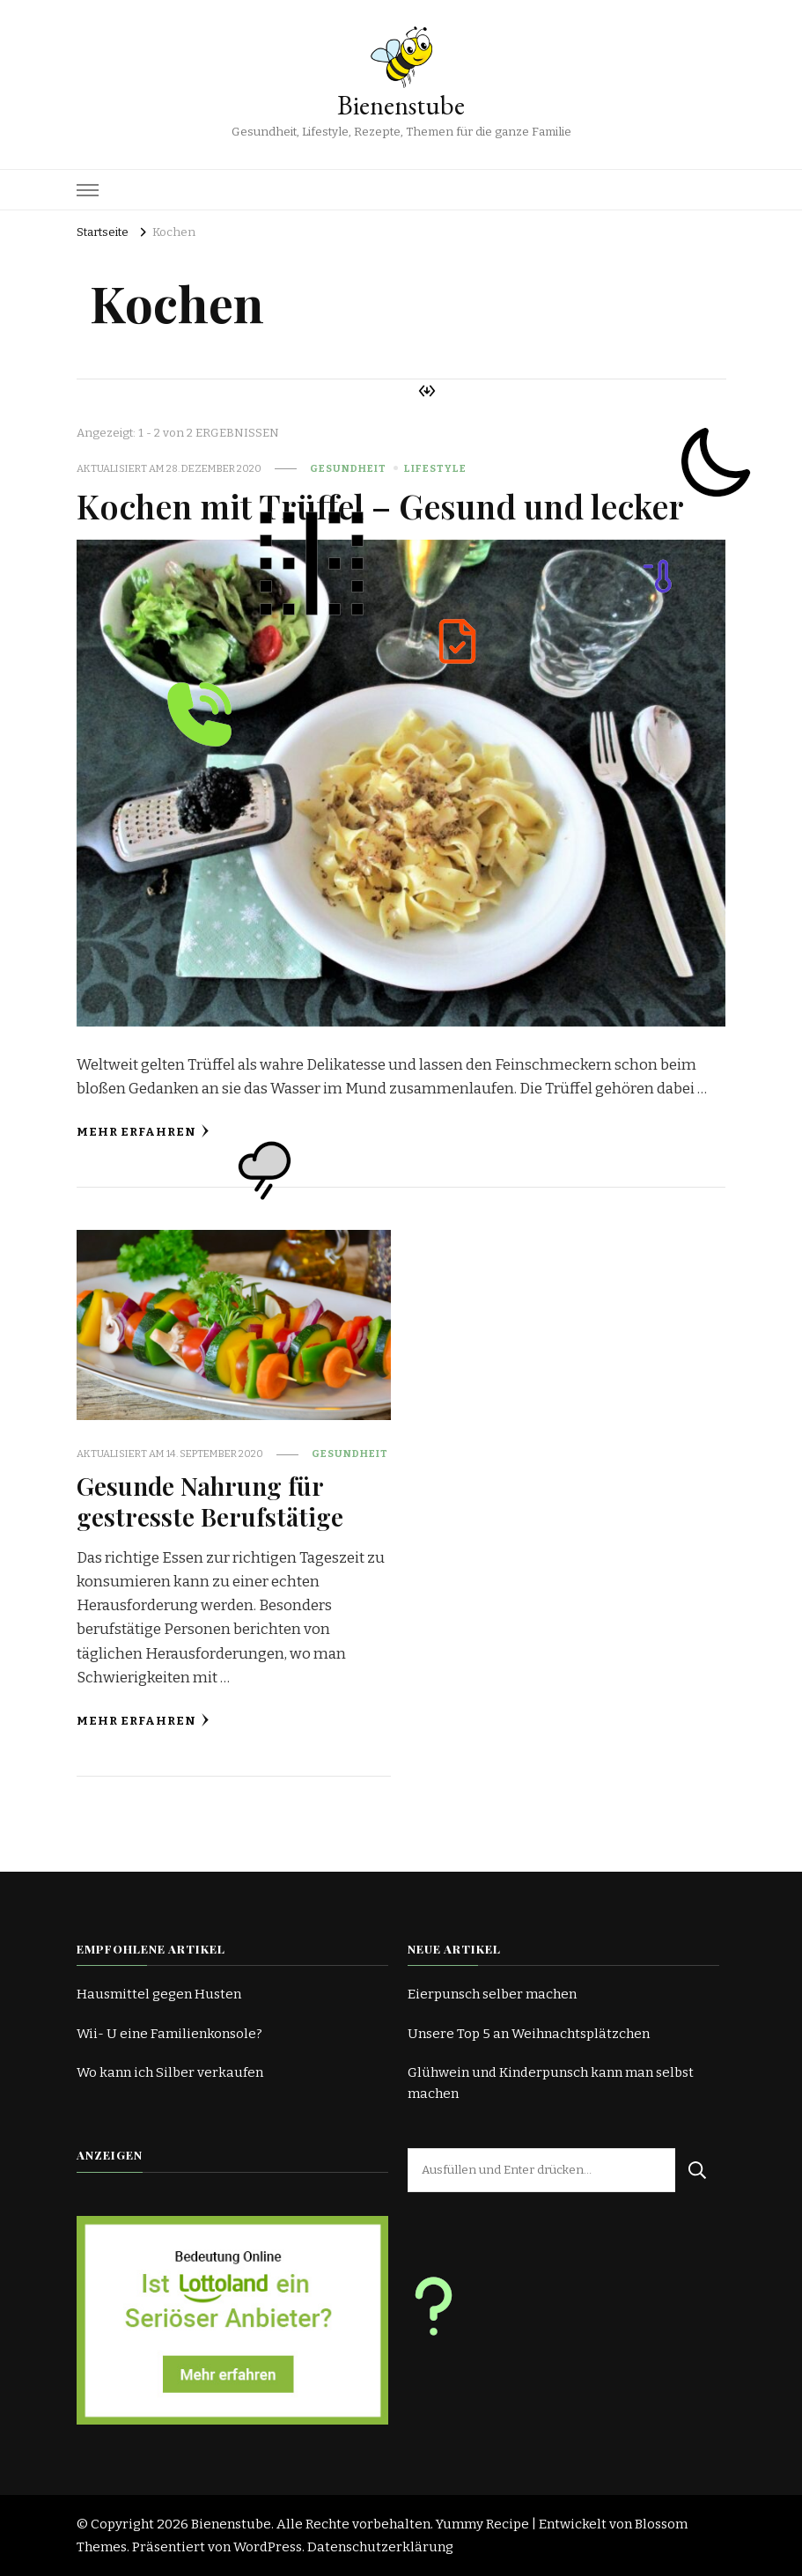 Image resolution: width=802 pixels, height=2576 pixels. I want to click on download source code or code files, so click(427, 391).